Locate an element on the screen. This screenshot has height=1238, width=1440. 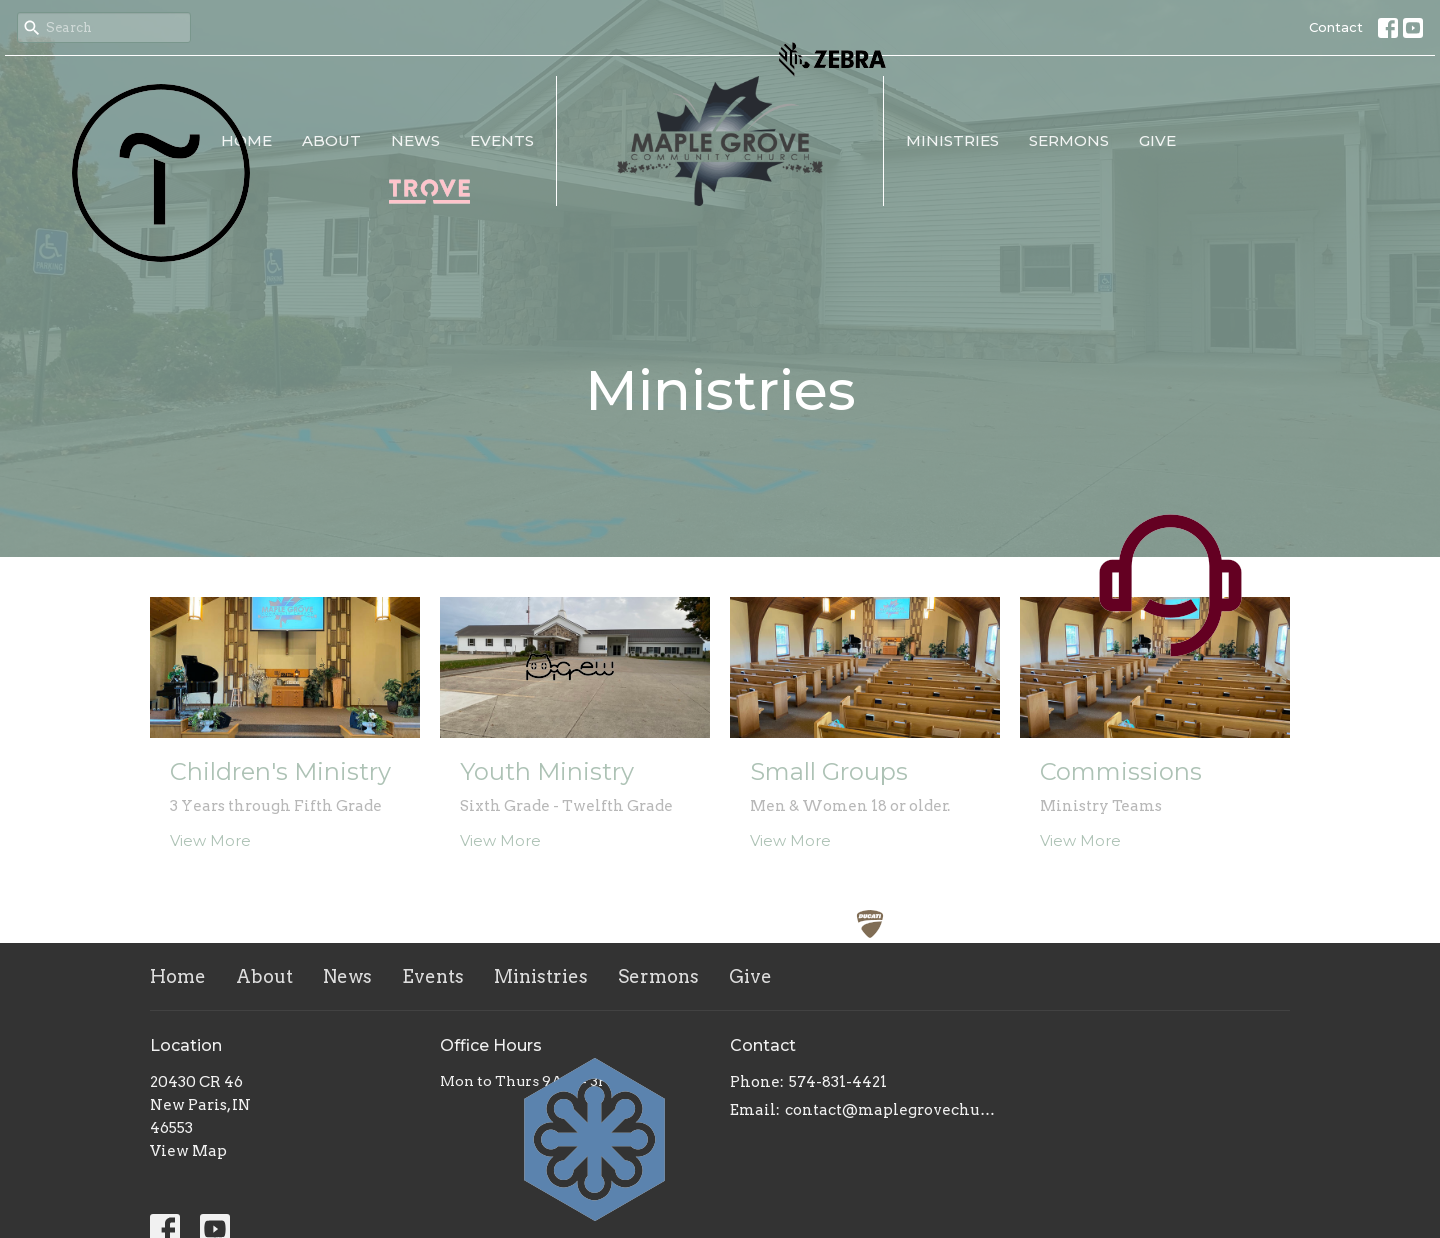
open boxy svg vector graphics editor is located at coordinates (594, 1139).